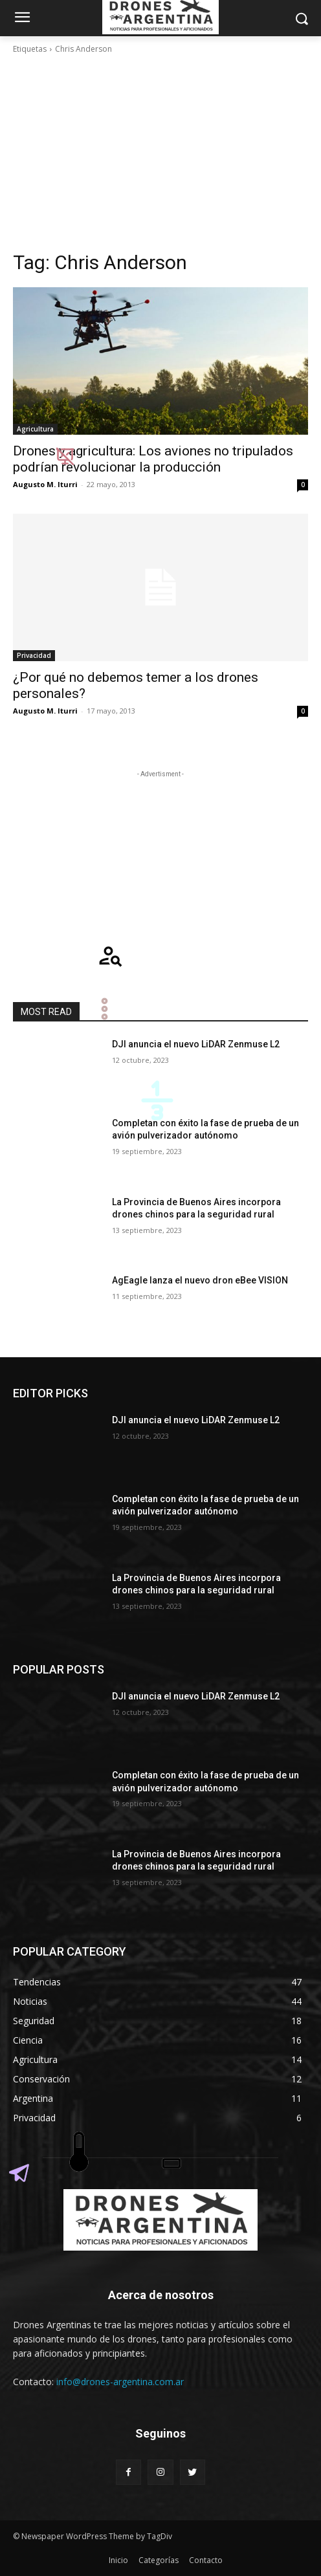  Describe the element at coordinates (104, 1009) in the screenshot. I see `open more options menu` at that location.